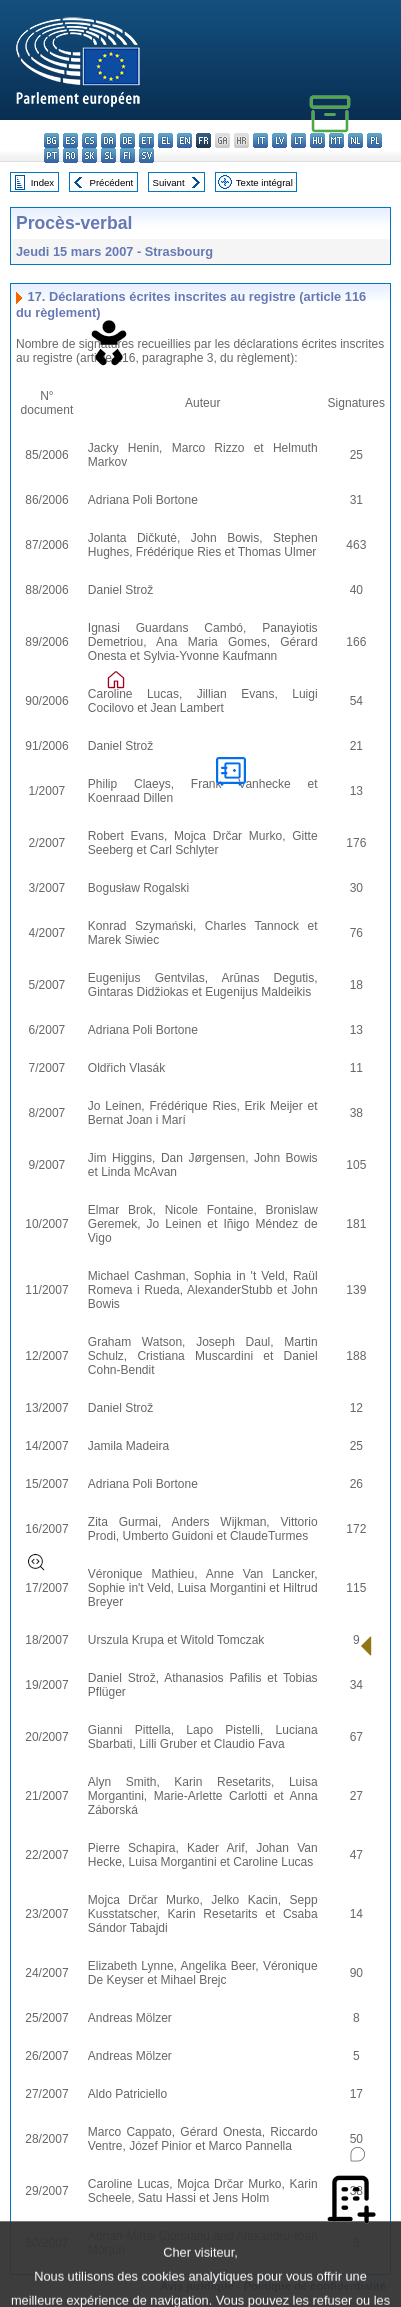  What do you see at coordinates (357, 2154) in the screenshot?
I see `open chat or messaging` at bounding box center [357, 2154].